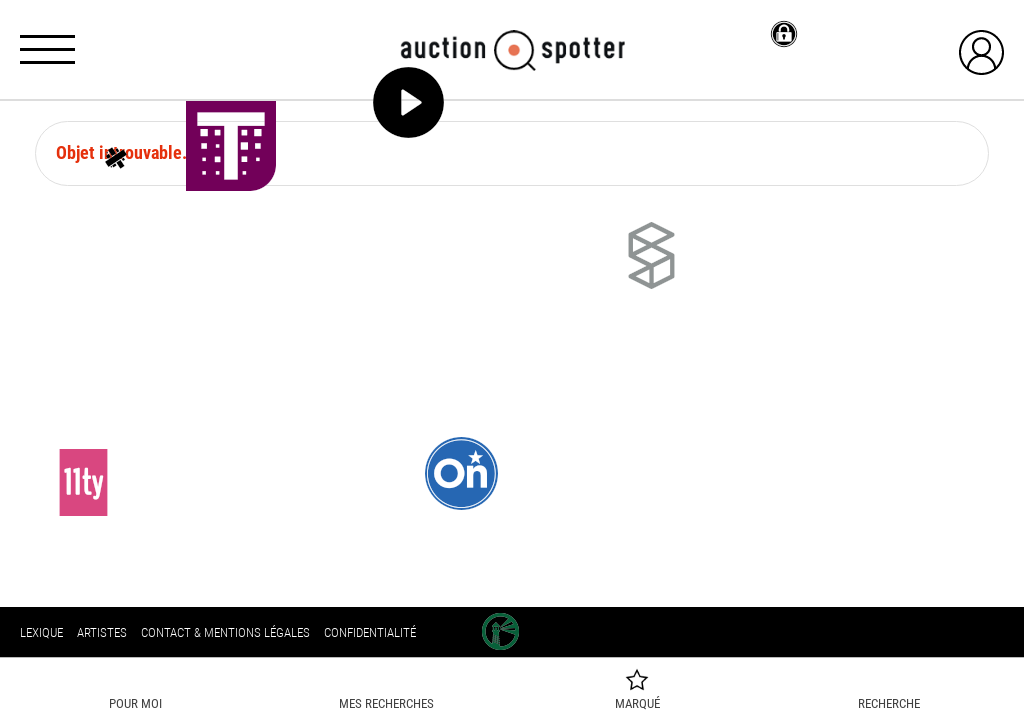  What do you see at coordinates (651, 255) in the screenshot?
I see `skypack logo` at bounding box center [651, 255].